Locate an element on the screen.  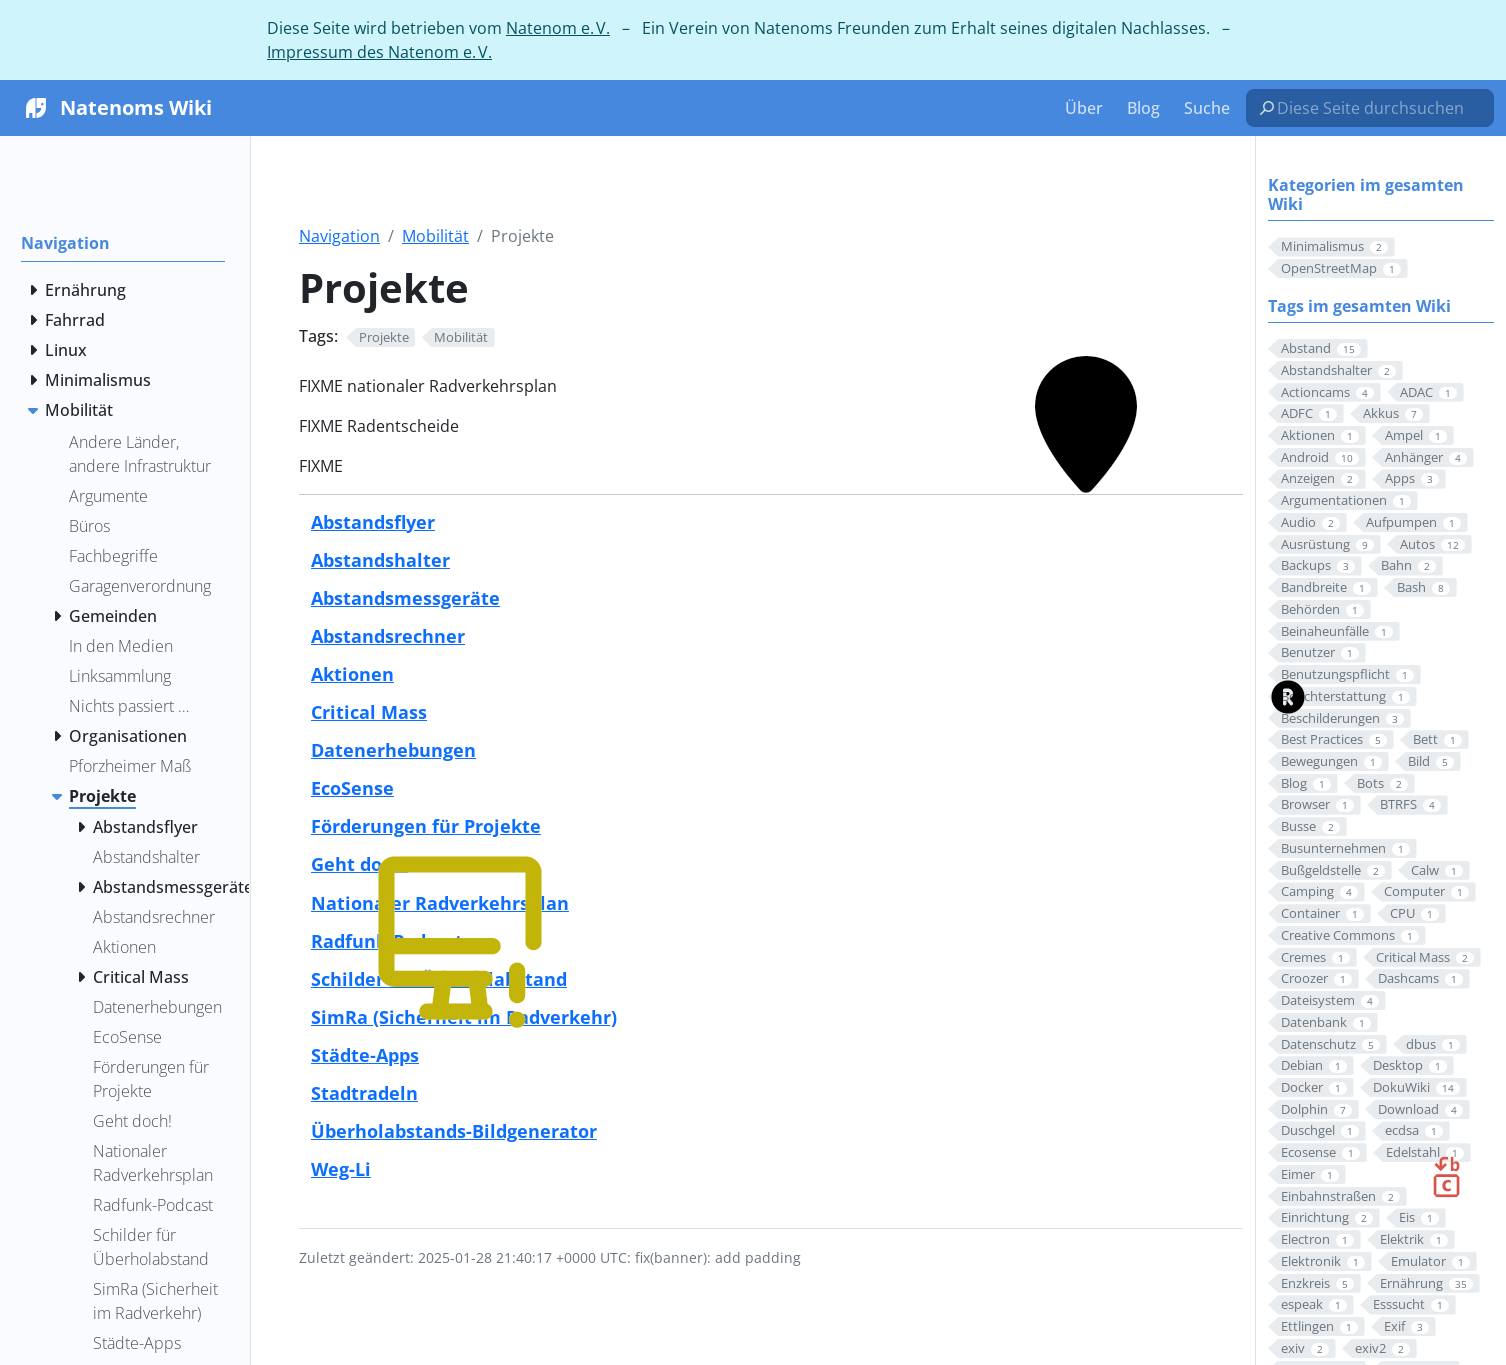
mark a location on the map is located at coordinates (1086, 424).